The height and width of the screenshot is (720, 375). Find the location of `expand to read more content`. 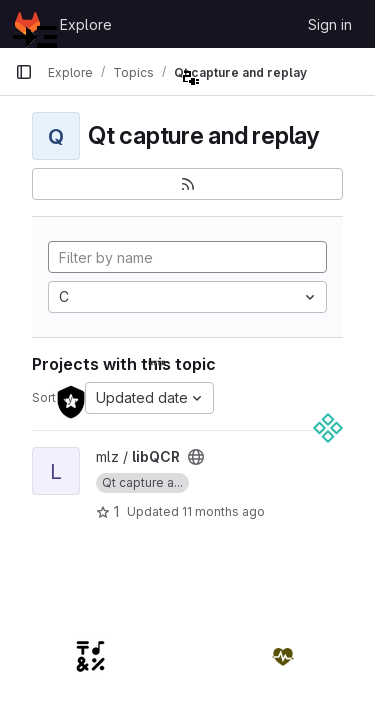

expand to read more content is located at coordinates (35, 37).